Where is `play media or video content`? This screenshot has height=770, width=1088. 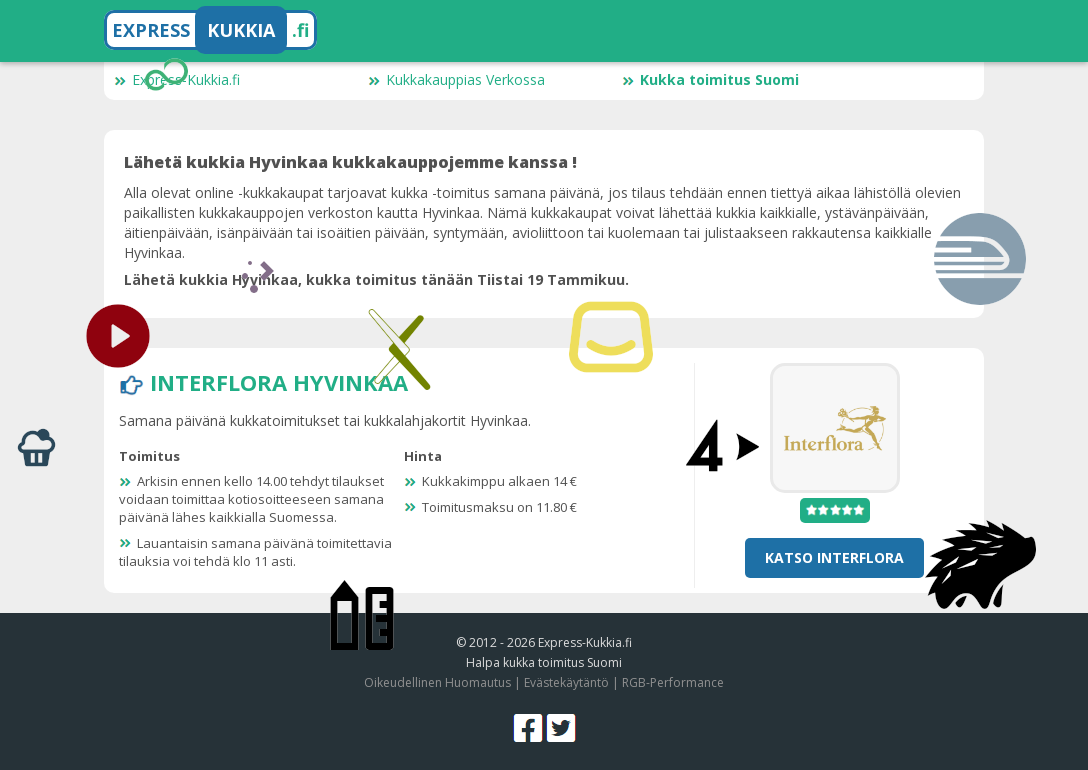 play media or video content is located at coordinates (118, 336).